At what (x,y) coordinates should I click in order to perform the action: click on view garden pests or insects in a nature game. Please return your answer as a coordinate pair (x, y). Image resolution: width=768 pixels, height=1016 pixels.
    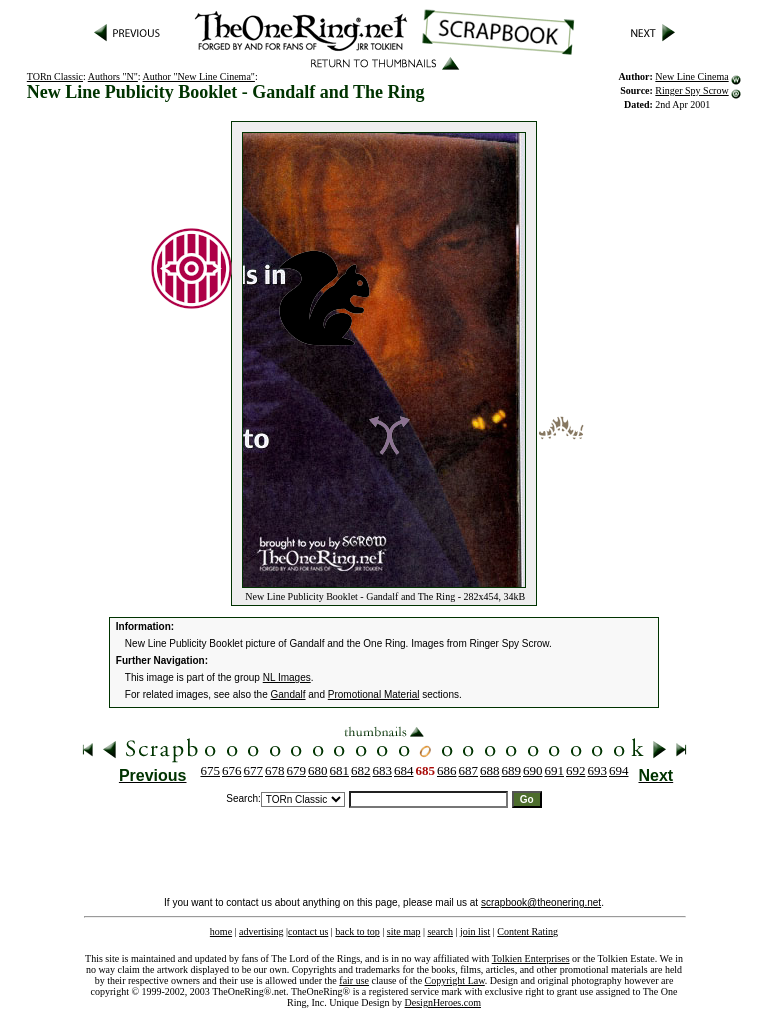
    Looking at the image, I should click on (561, 428).